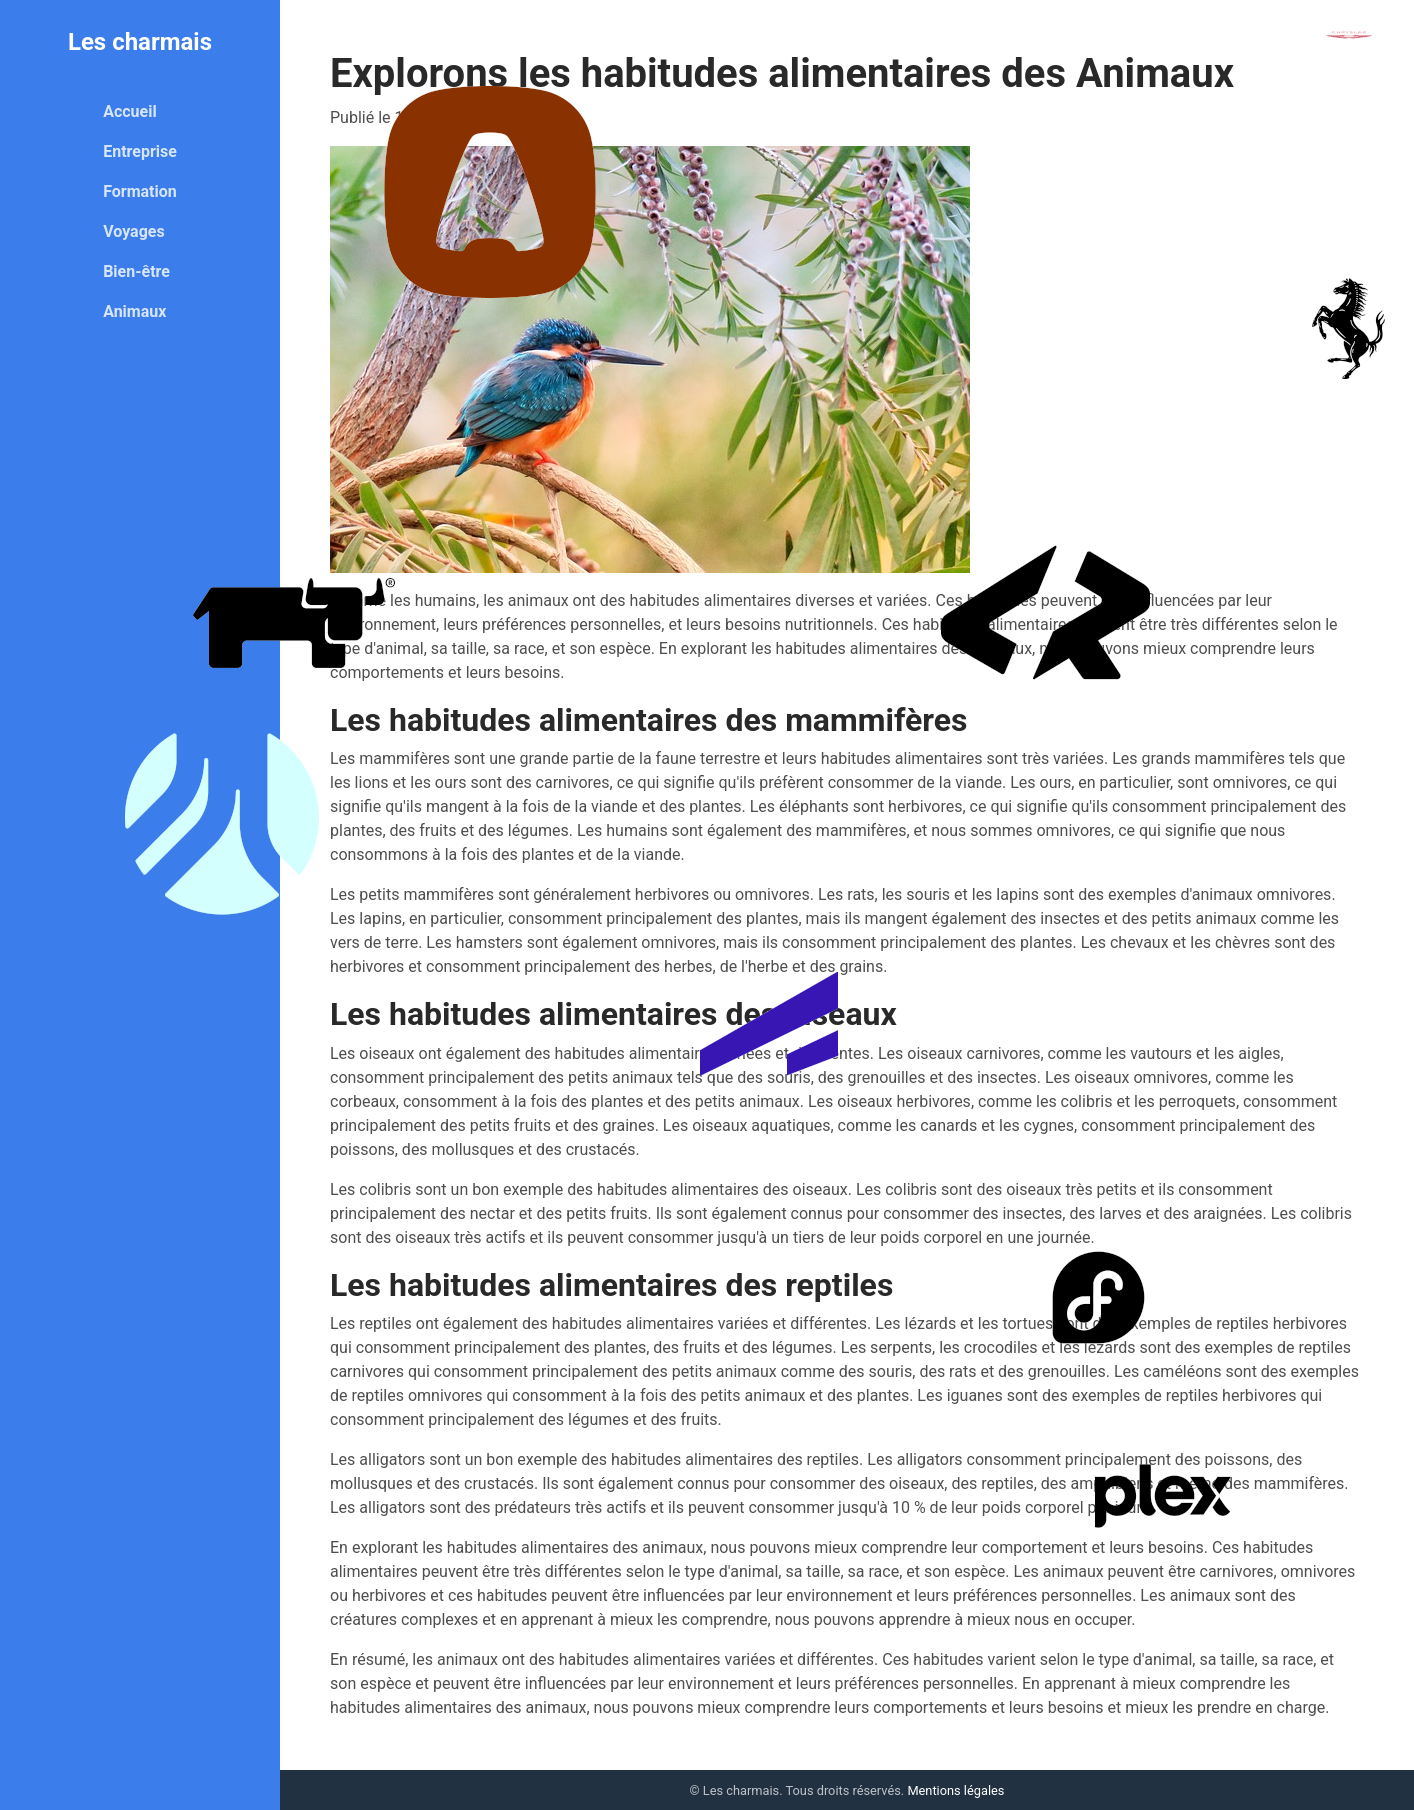  Describe the element at coordinates (1348, 328) in the screenshot. I see `Ferrari brand logo` at that location.